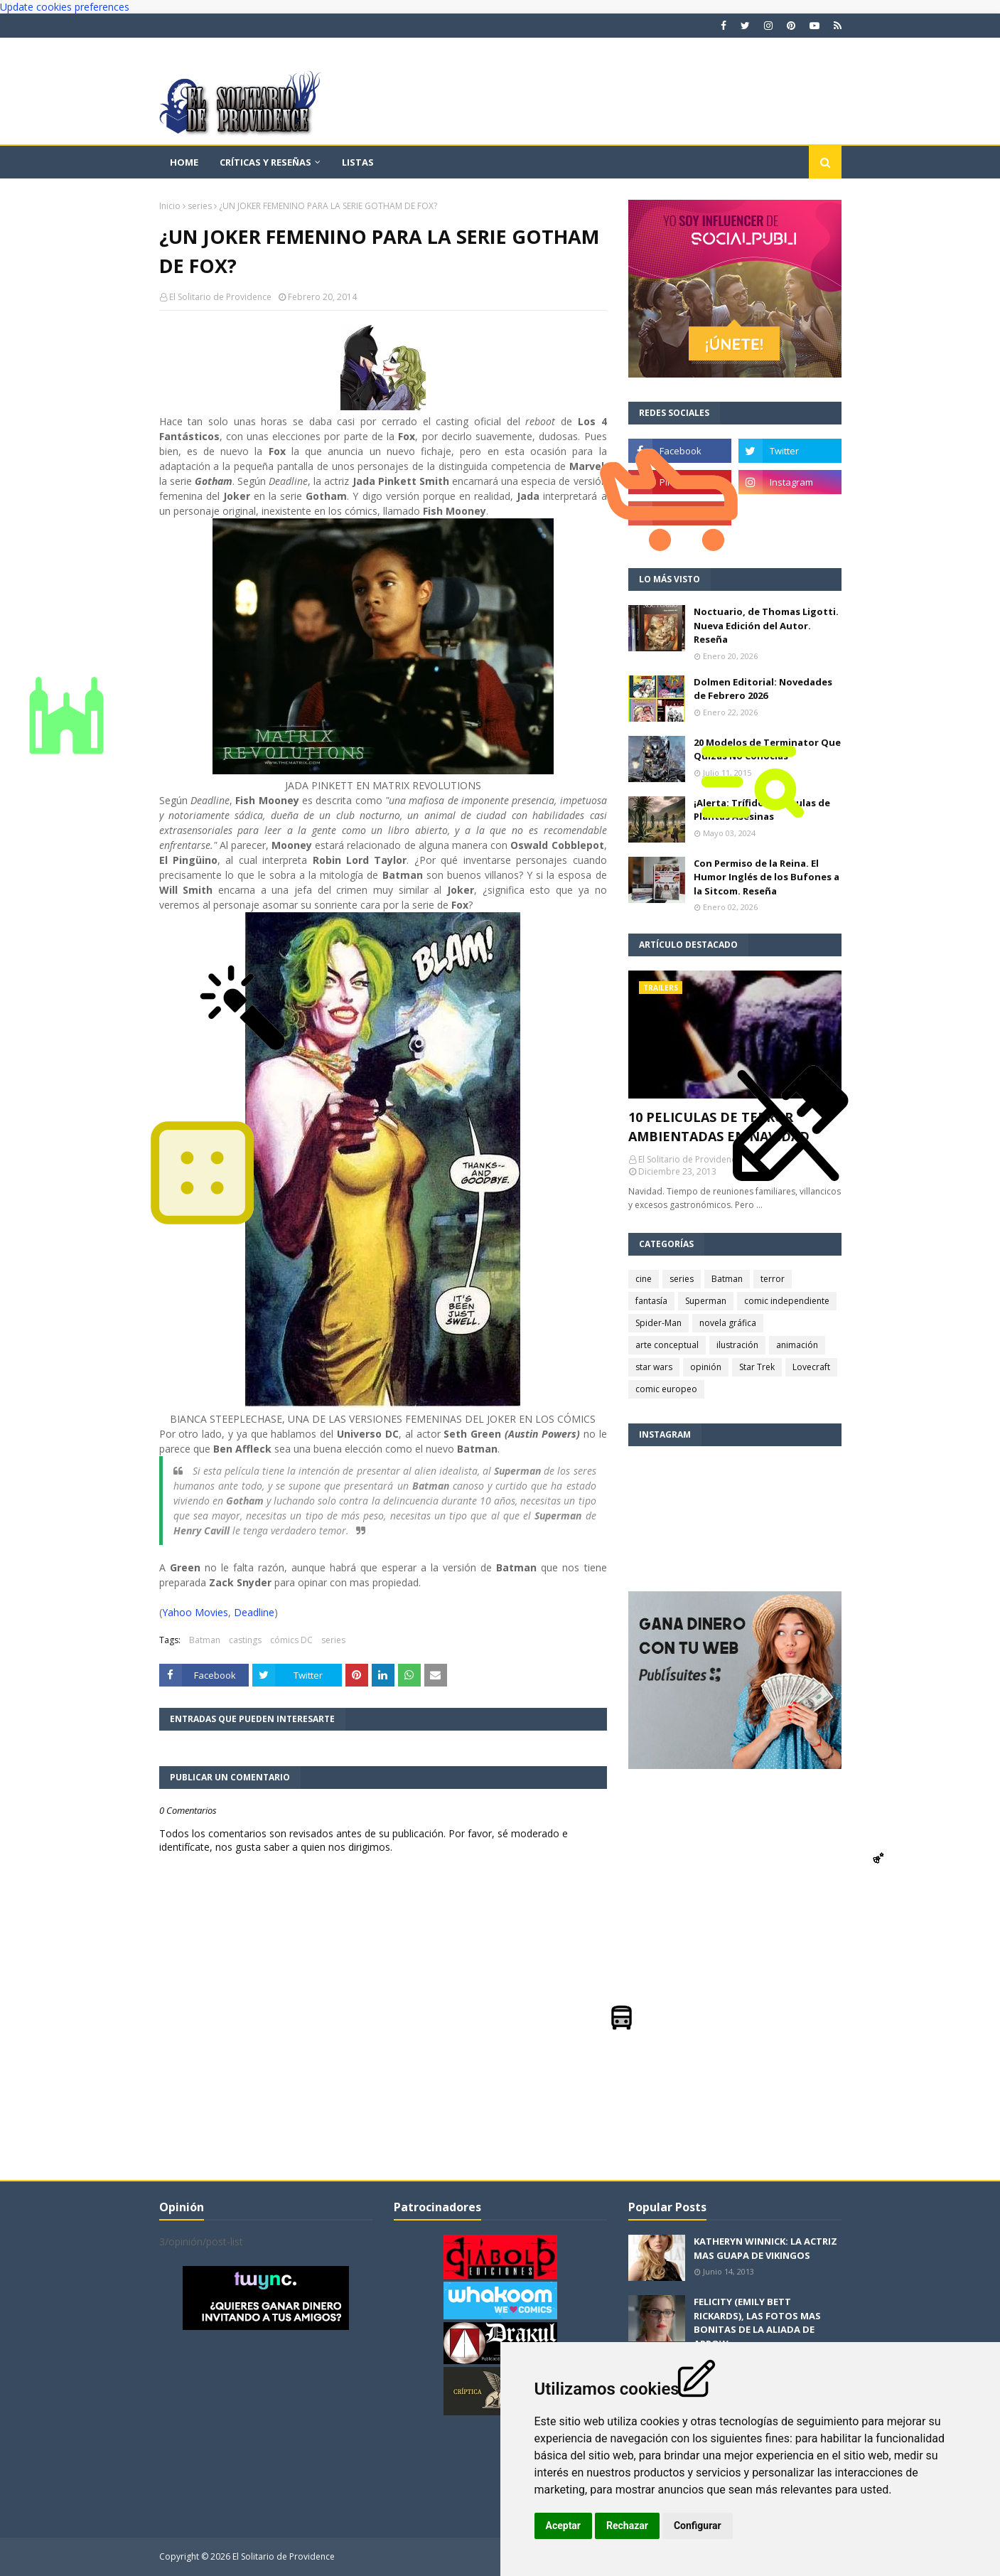  Describe the element at coordinates (621, 2018) in the screenshot. I see `view bus routes and schedules` at that location.